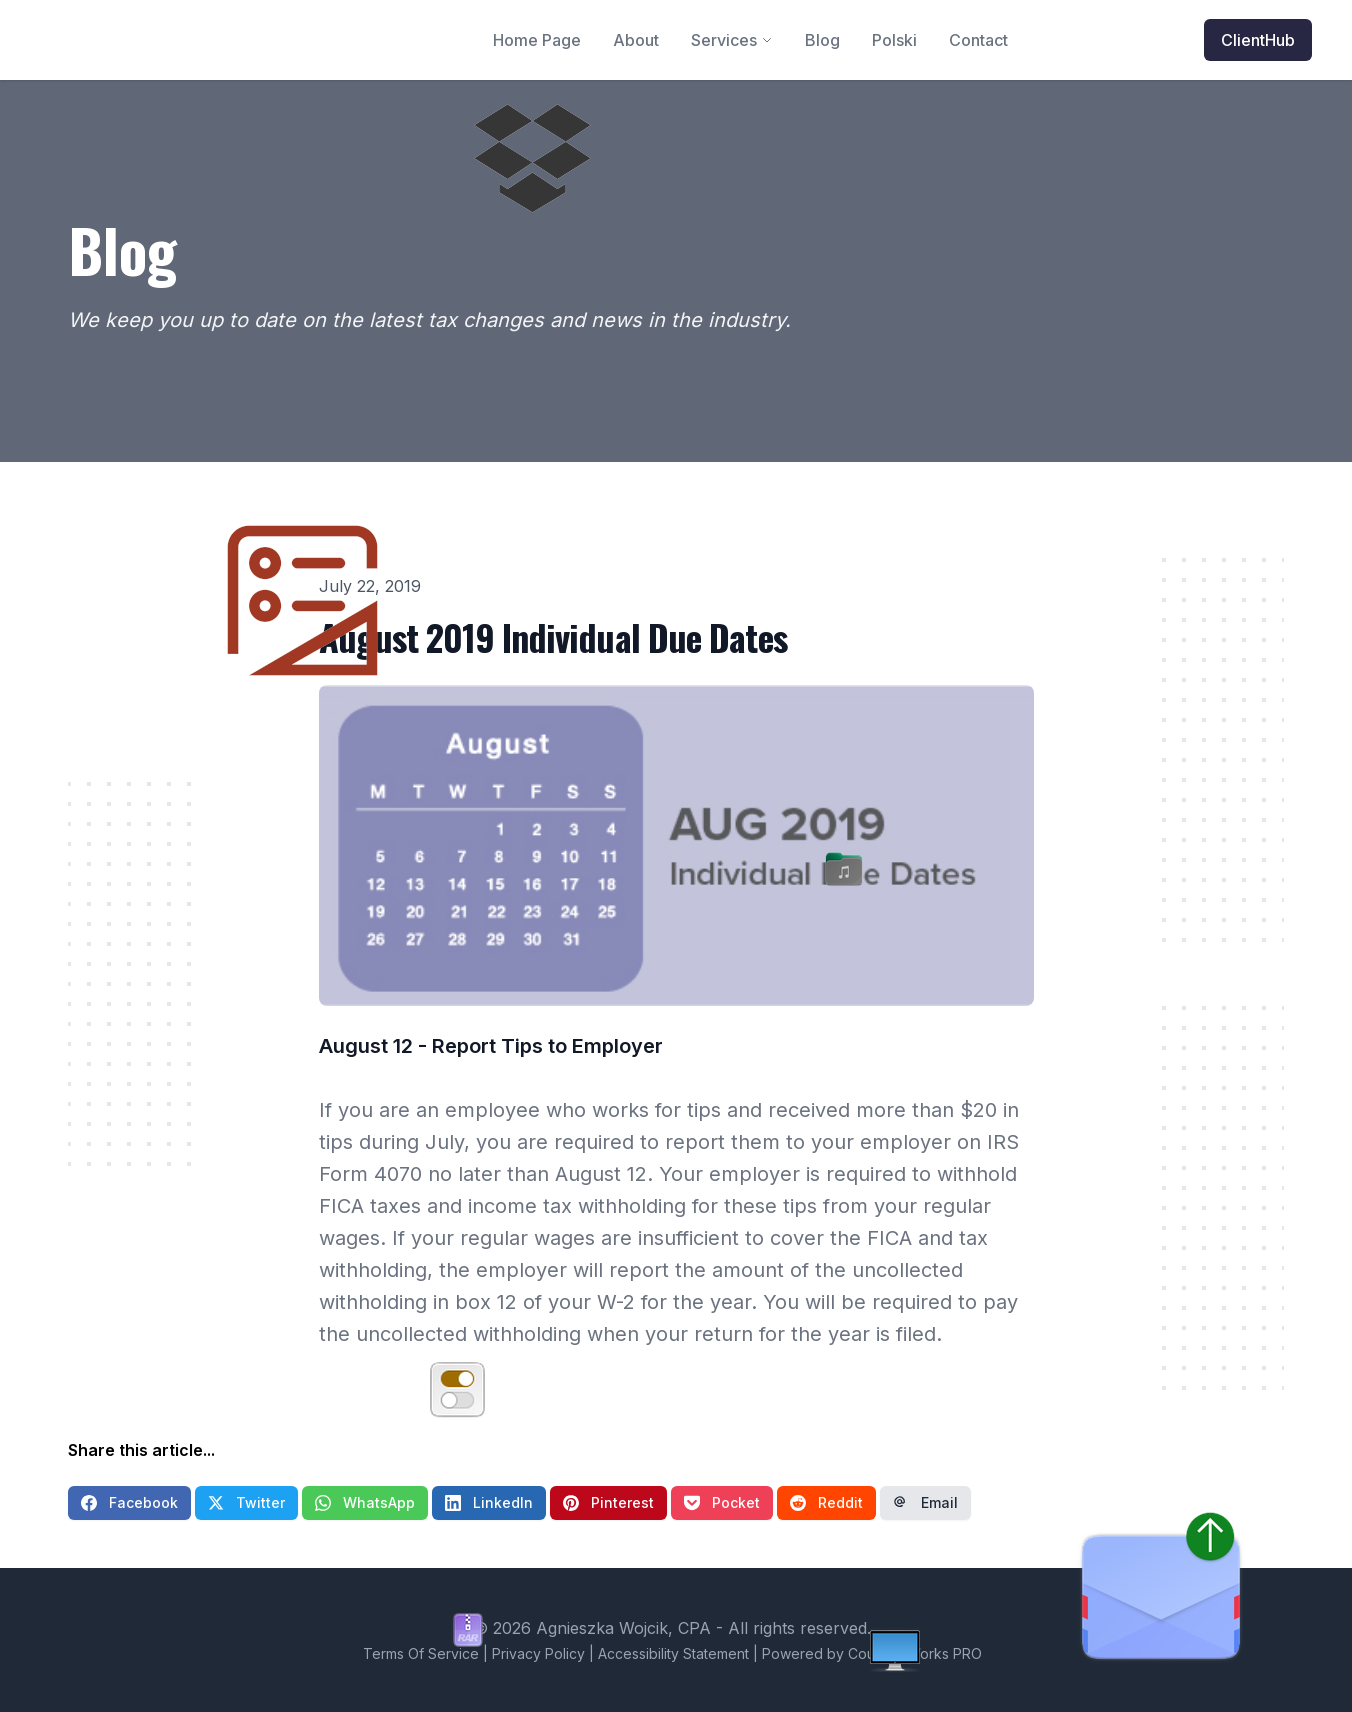 The width and height of the screenshot is (1352, 1712). What do you see at coordinates (895, 1642) in the screenshot?
I see `apple led cinema display 24-inch monitor` at bounding box center [895, 1642].